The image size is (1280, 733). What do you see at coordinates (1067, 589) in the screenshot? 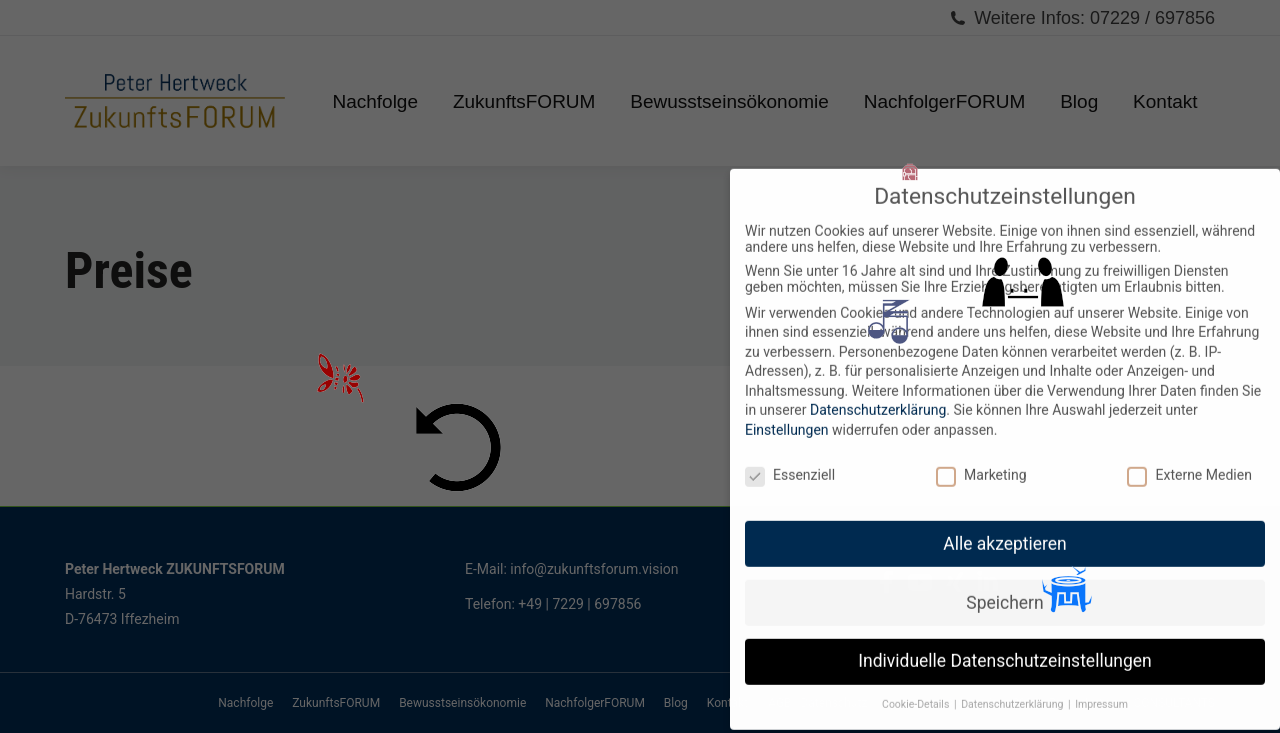
I see `select wooden armor or helmet equipment` at bounding box center [1067, 589].